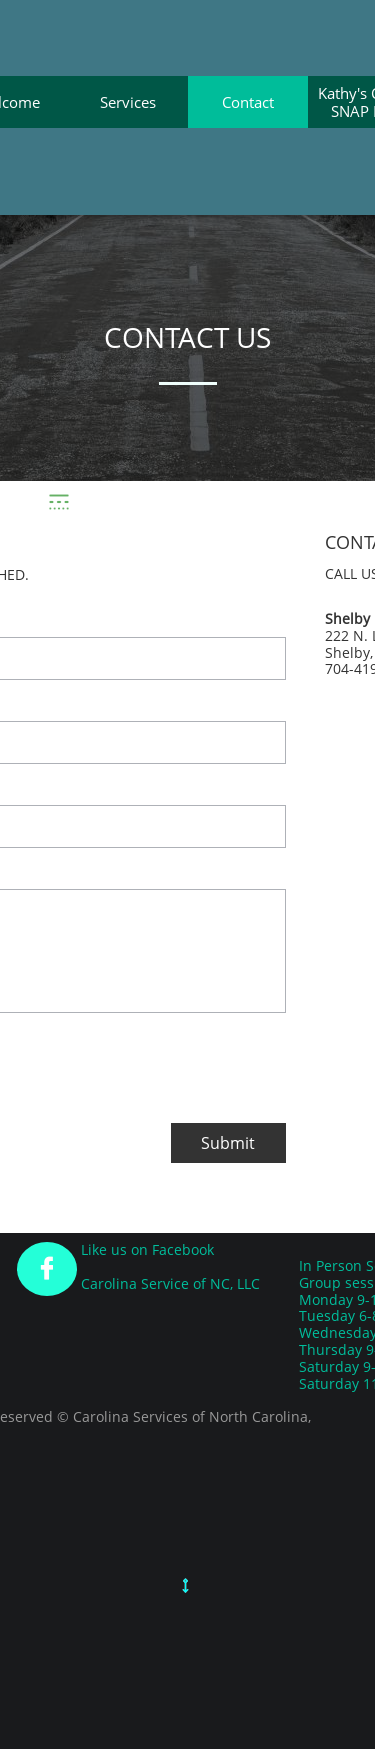 The image size is (375, 1749). I want to click on move item down in a list or sequence, so click(185, 1585).